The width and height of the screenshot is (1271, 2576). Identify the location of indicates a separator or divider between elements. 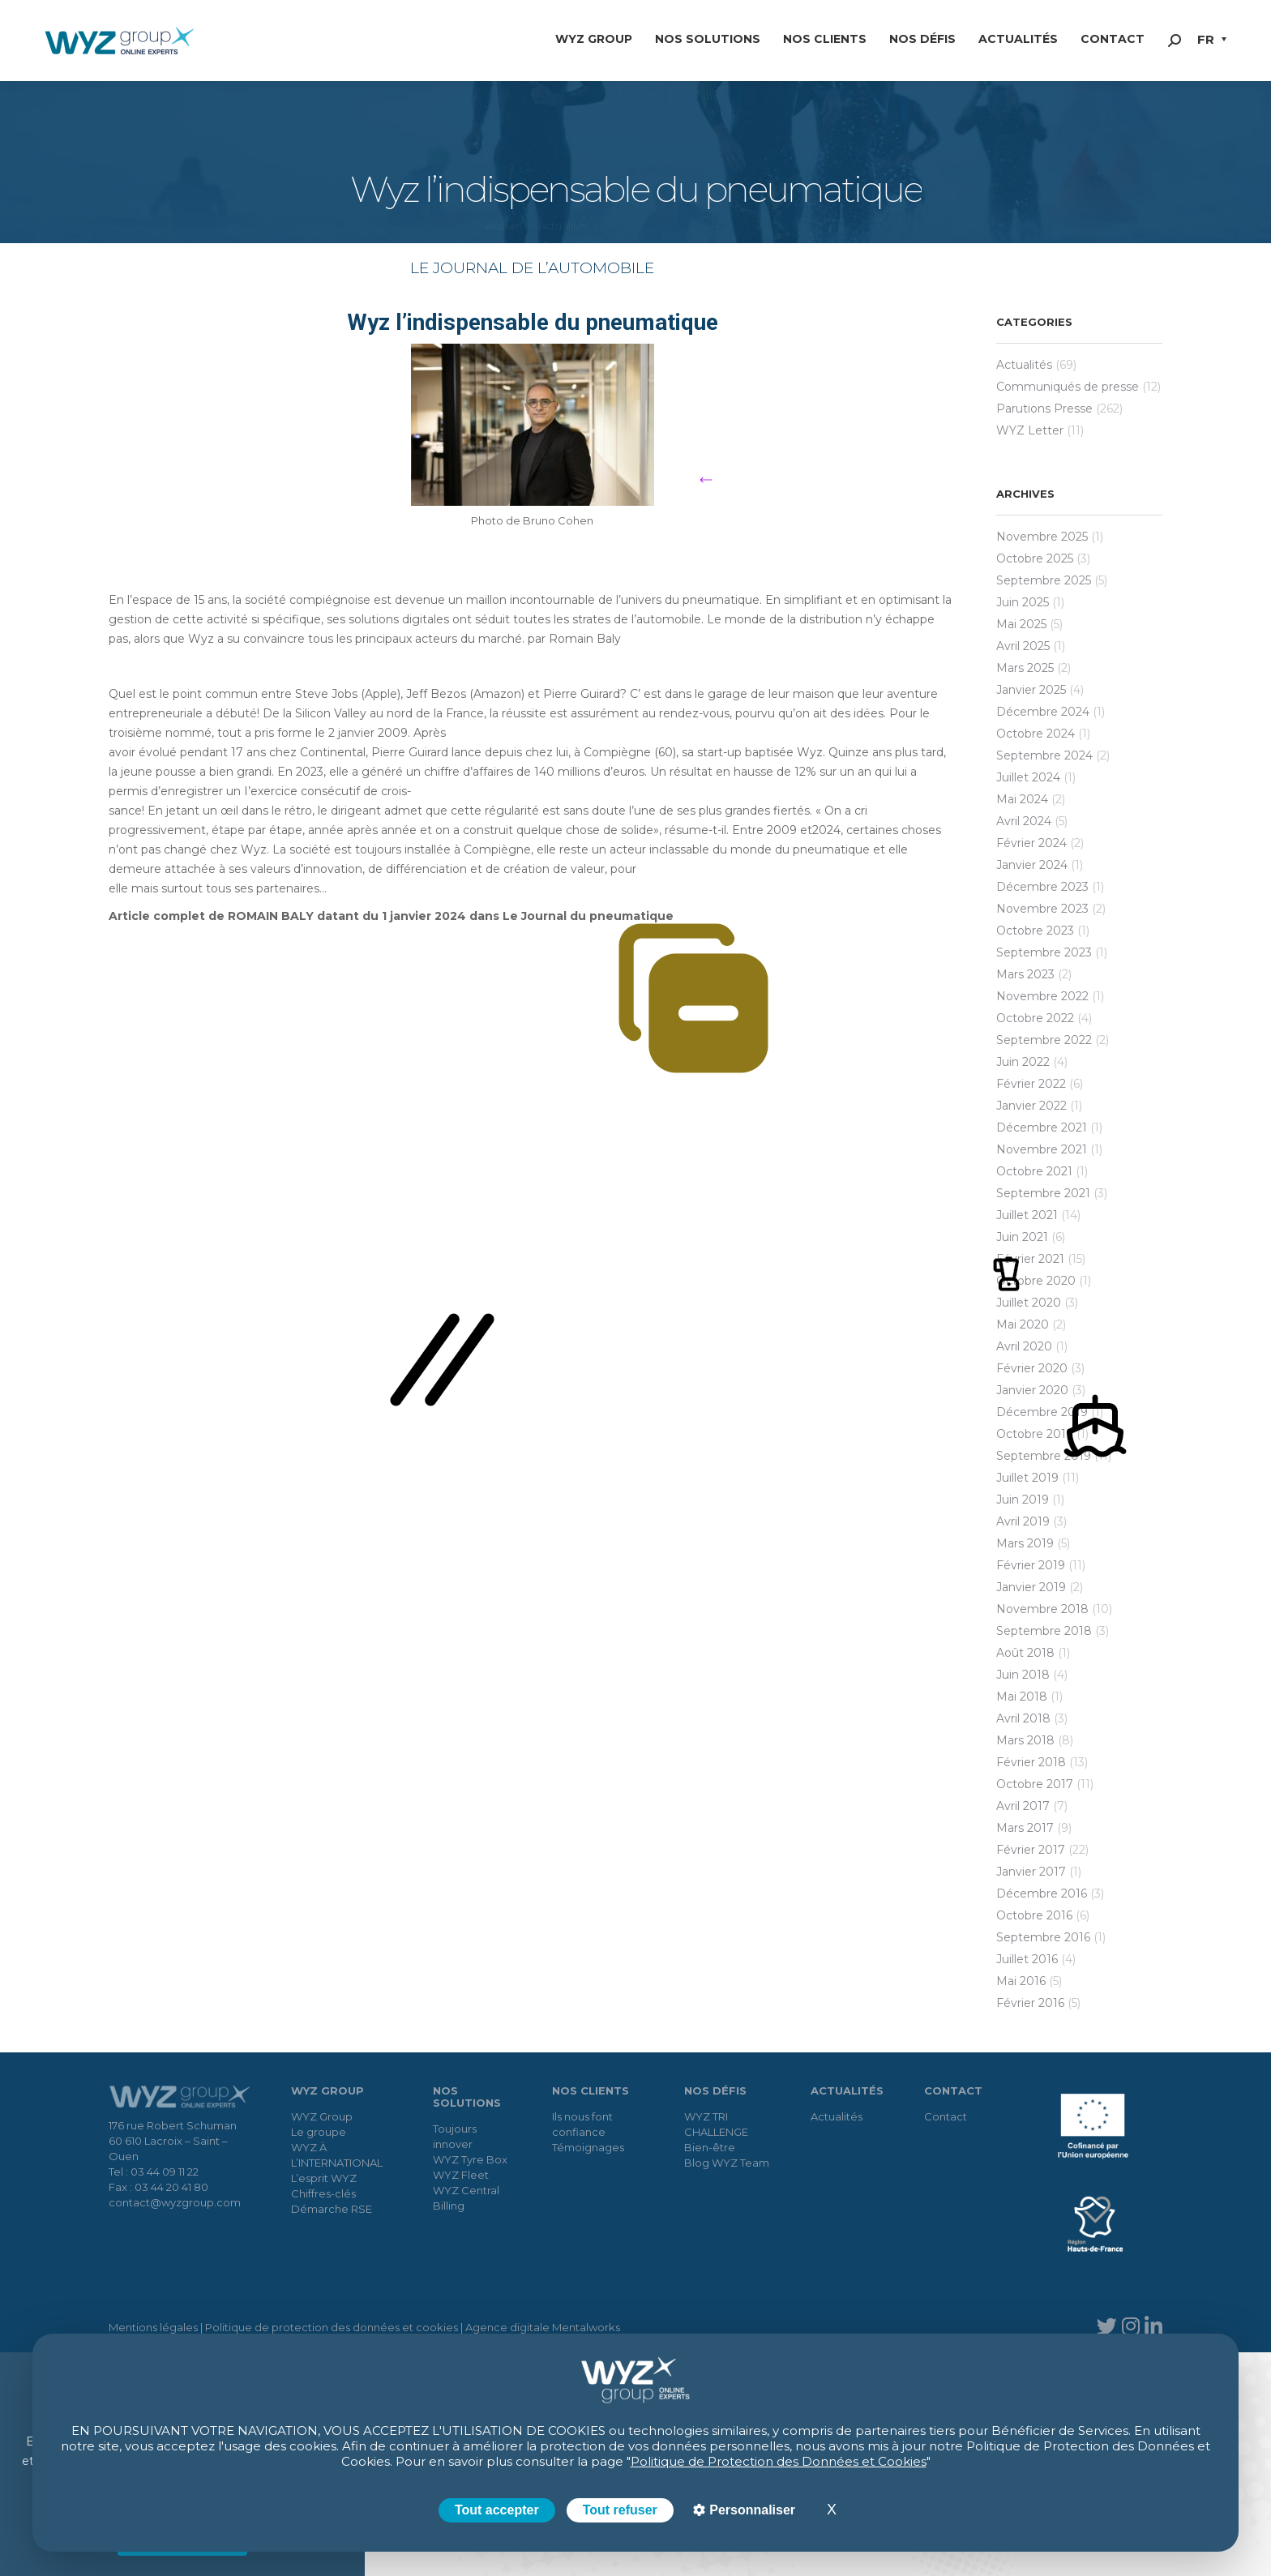
(442, 1359).